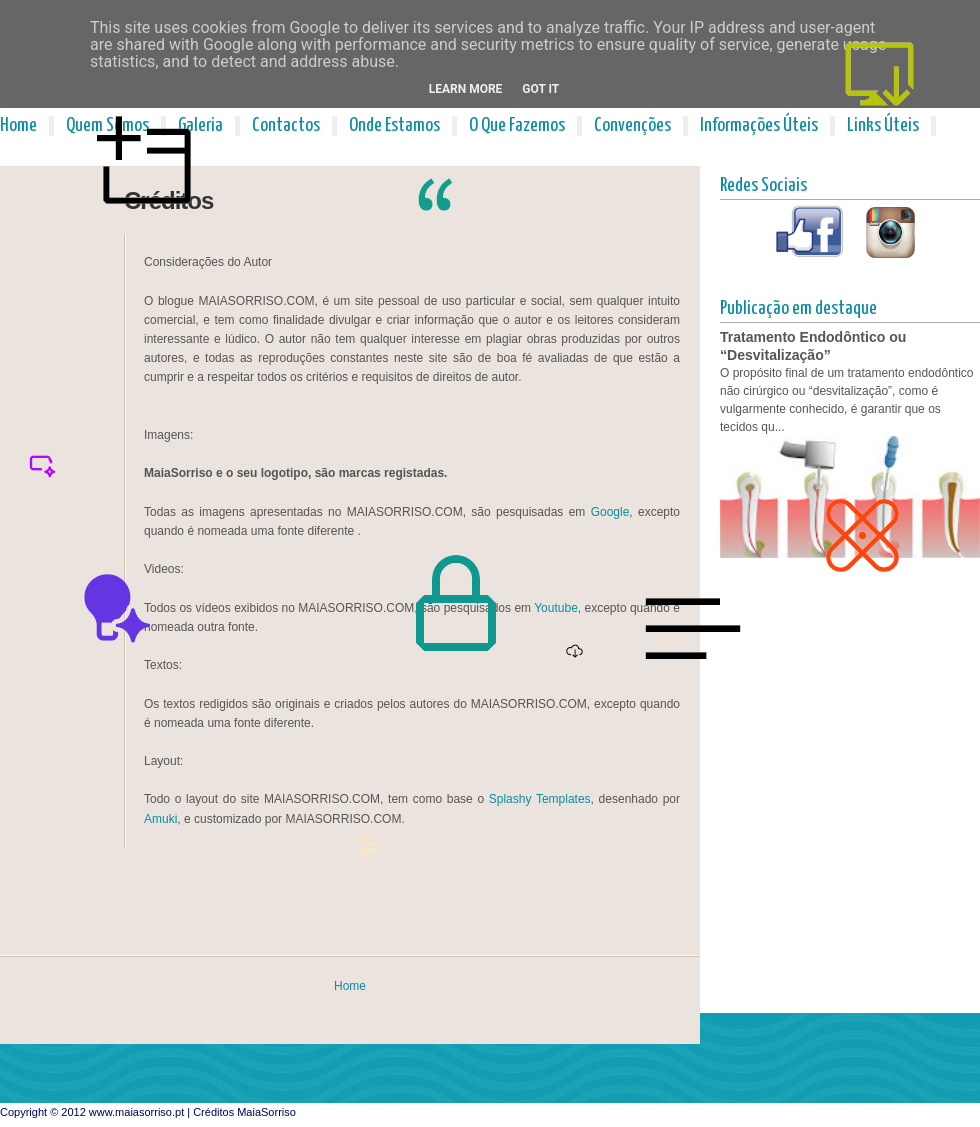 The height and width of the screenshot is (1127, 980). Describe the element at coordinates (456, 603) in the screenshot. I see `indicates a locked or protected item` at that location.